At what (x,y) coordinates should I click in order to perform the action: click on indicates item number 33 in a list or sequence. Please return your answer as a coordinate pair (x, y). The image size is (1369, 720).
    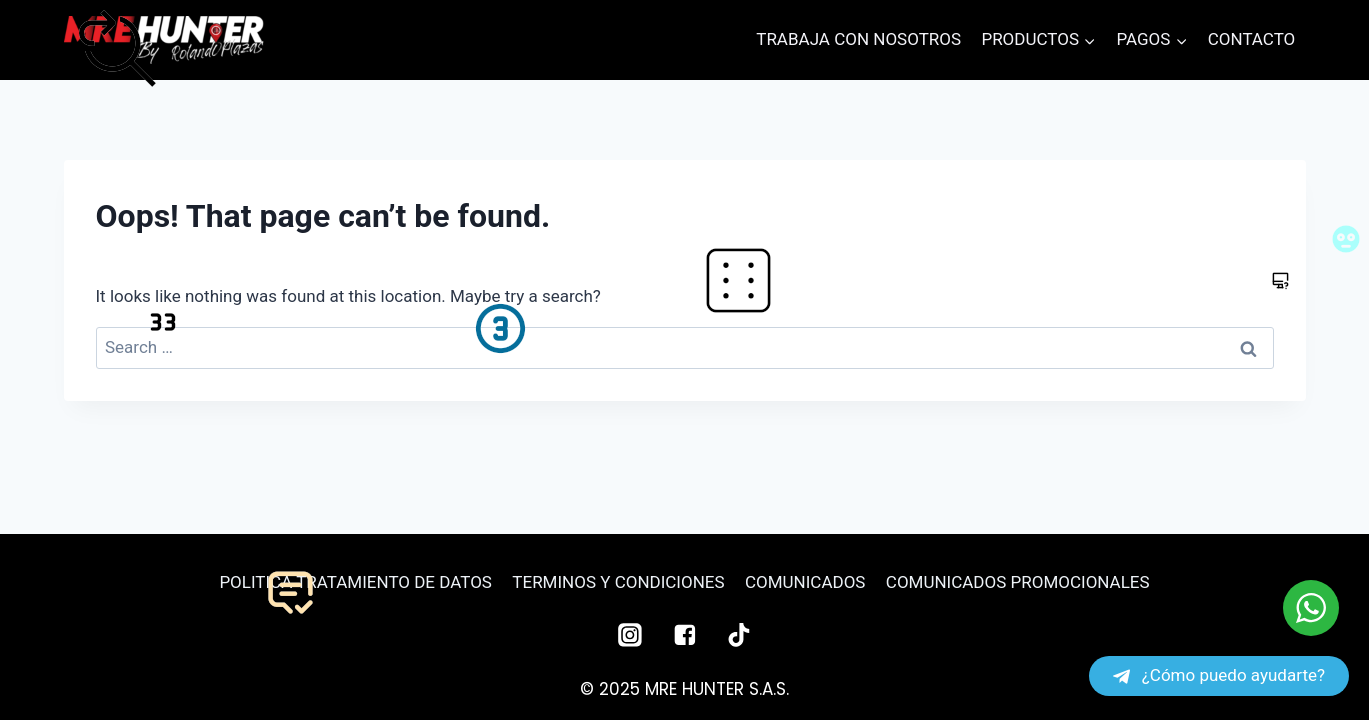
    Looking at the image, I should click on (163, 322).